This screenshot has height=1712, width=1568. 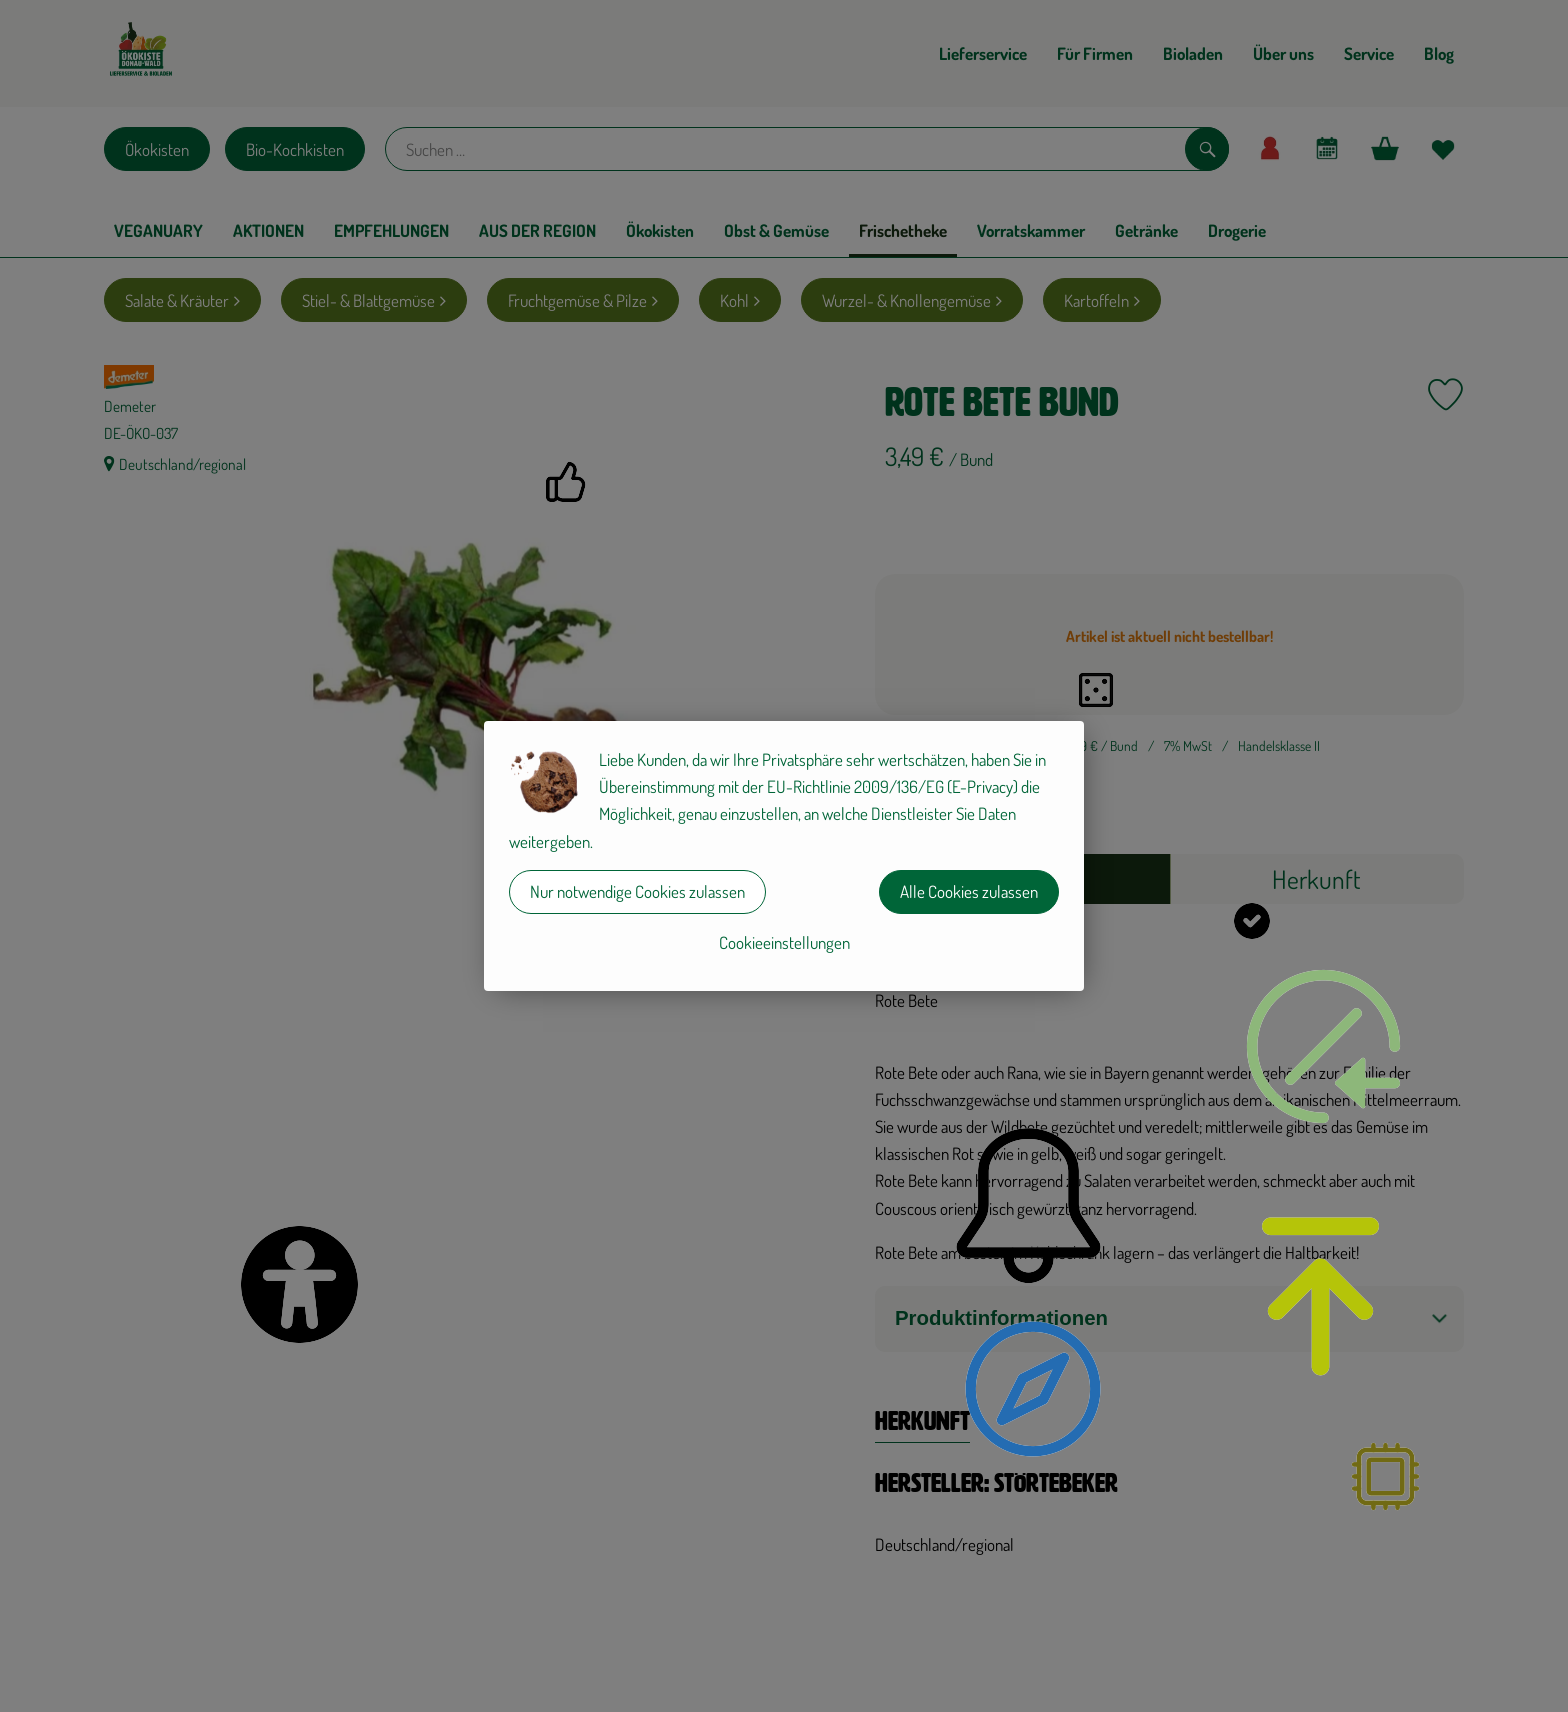 I want to click on enable accessibility features, so click(x=299, y=1284).